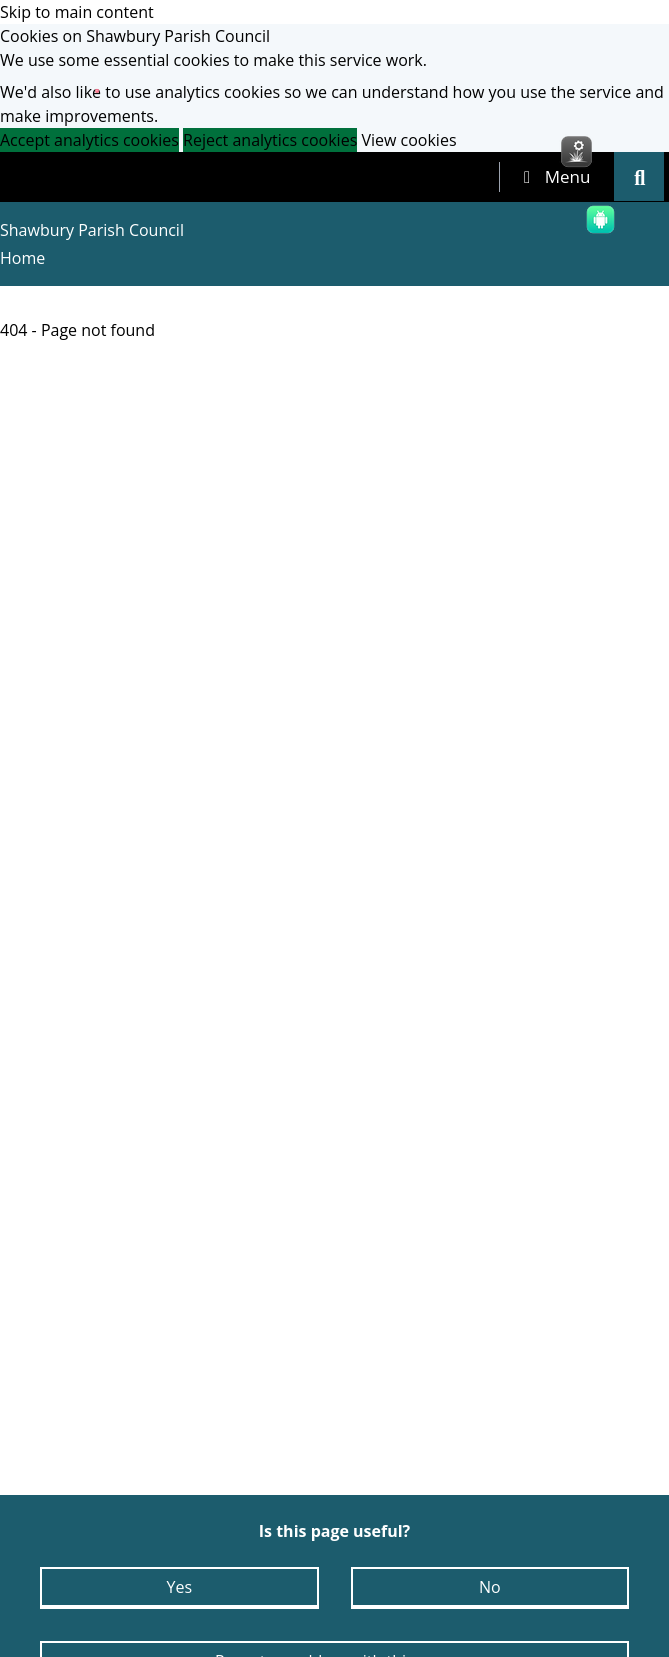 The width and height of the screenshot is (669, 1657). I want to click on open wicked engine editor, so click(576, 151).